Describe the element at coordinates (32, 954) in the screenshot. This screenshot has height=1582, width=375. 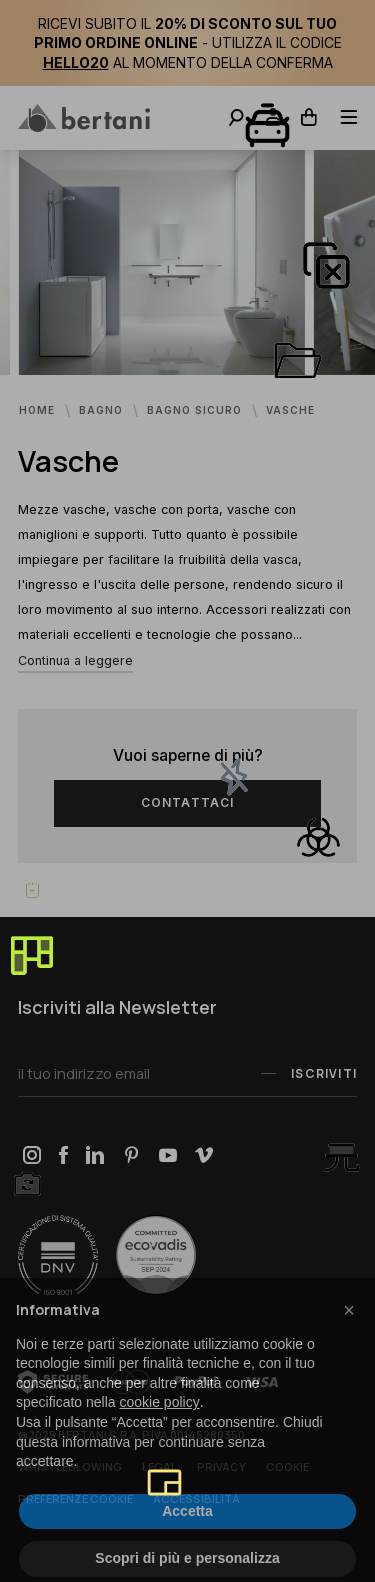
I see `view kanban board` at that location.